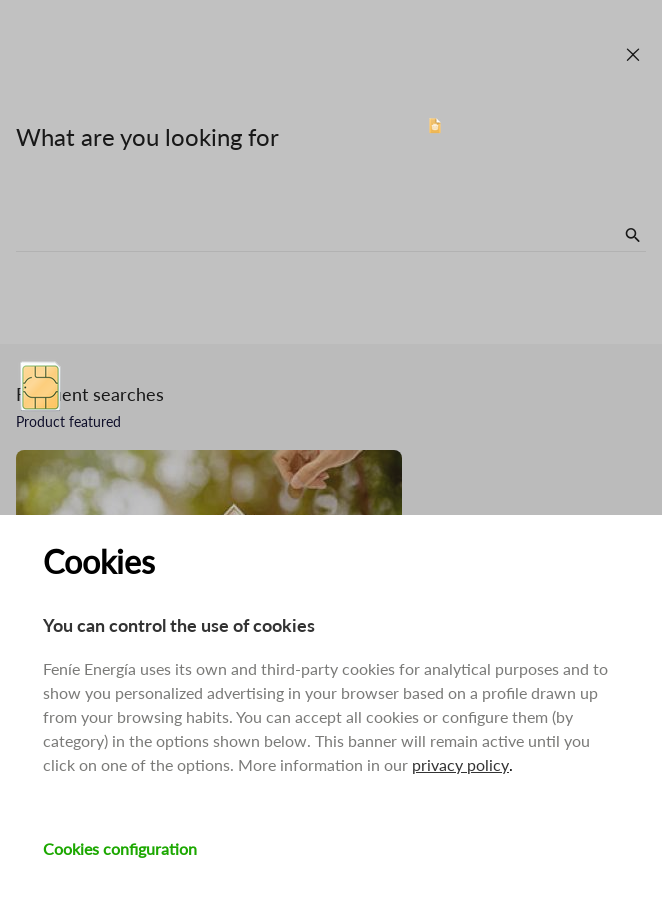  What do you see at coordinates (435, 126) in the screenshot?
I see `godot engine resource file` at bounding box center [435, 126].